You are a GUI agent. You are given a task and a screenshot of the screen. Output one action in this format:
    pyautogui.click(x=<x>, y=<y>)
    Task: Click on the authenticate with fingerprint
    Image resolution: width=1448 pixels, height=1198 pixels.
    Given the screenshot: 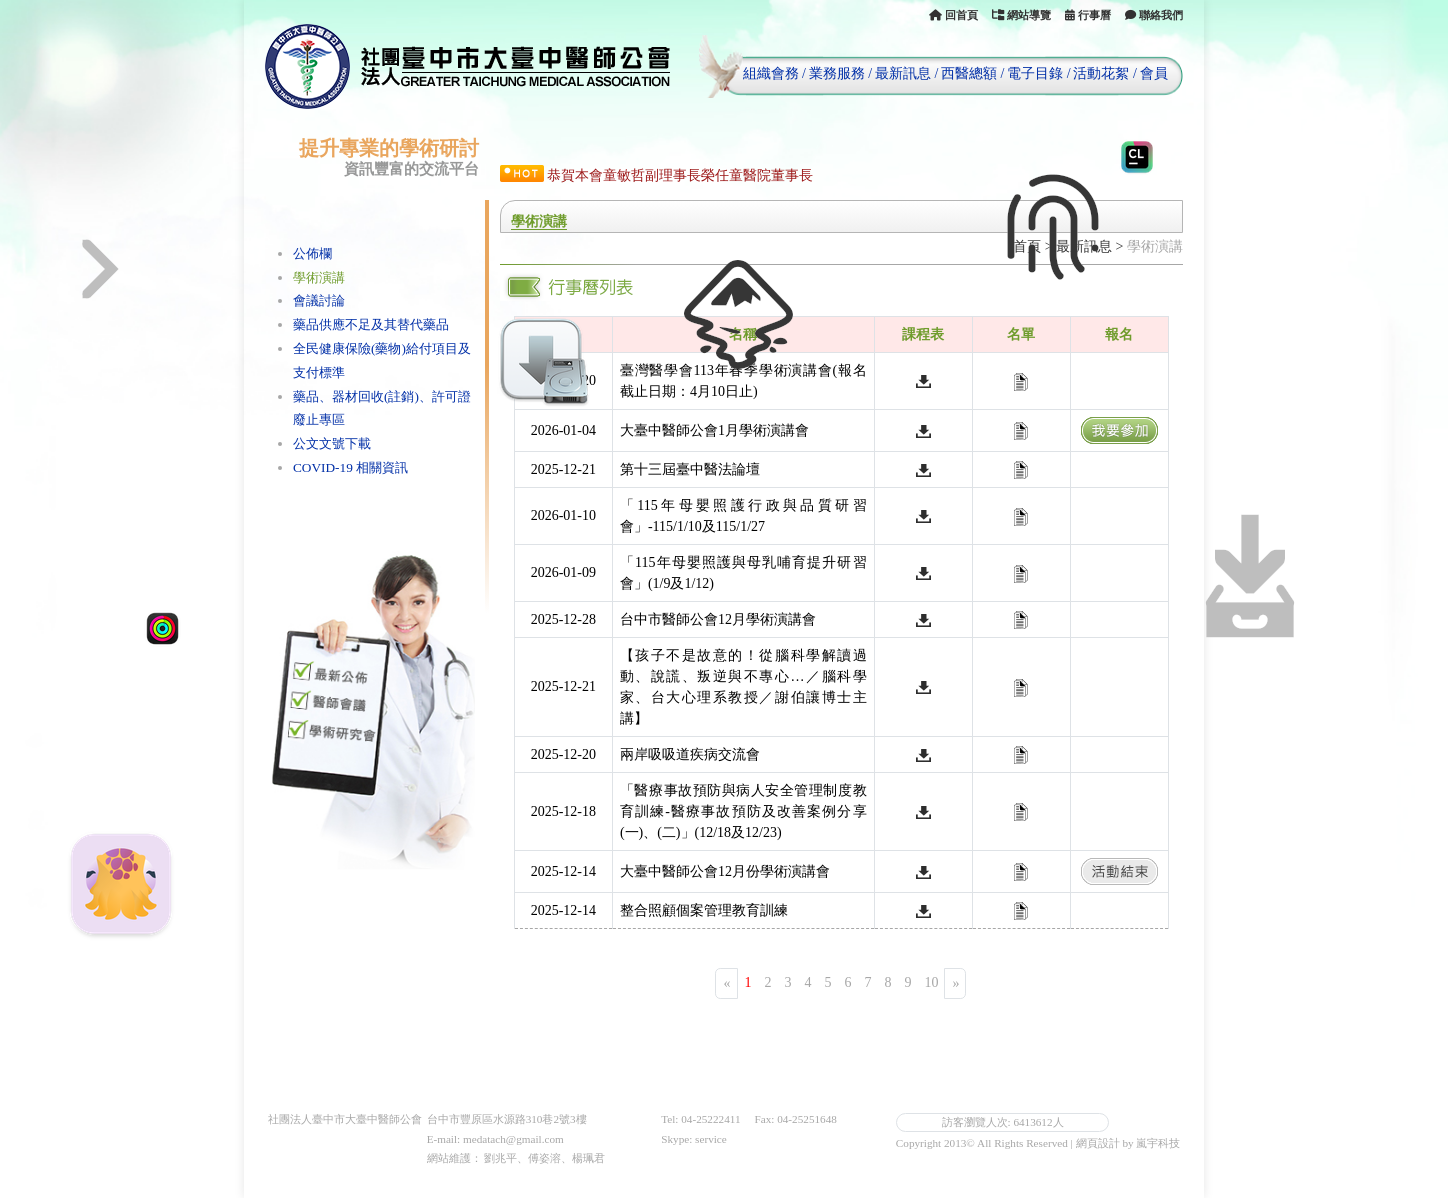 What is the action you would take?
    pyautogui.click(x=1053, y=227)
    